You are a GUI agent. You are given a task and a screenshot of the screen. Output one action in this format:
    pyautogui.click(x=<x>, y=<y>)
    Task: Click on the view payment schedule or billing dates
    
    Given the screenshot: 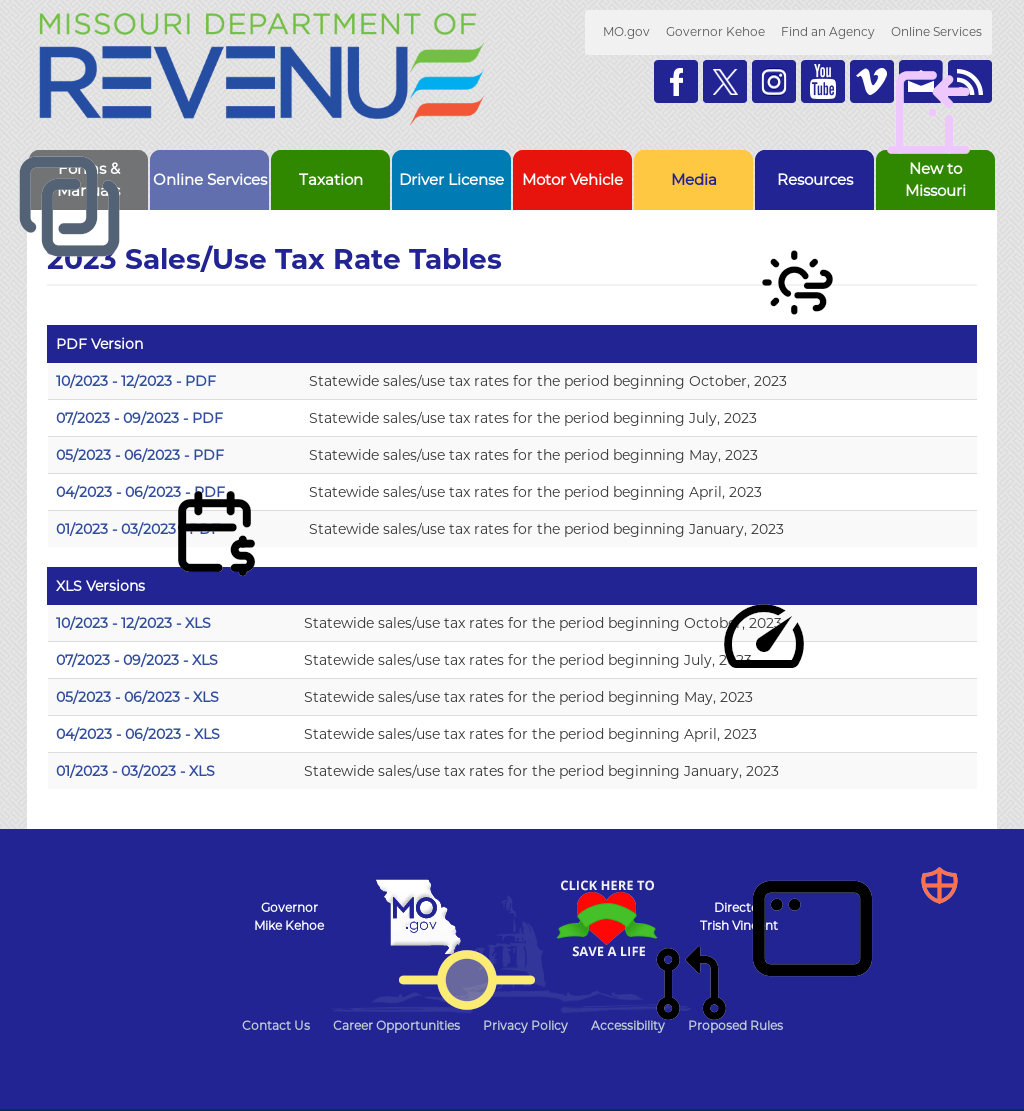 What is the action you would take?
    pyautogui.click(x=214, y=531)
    